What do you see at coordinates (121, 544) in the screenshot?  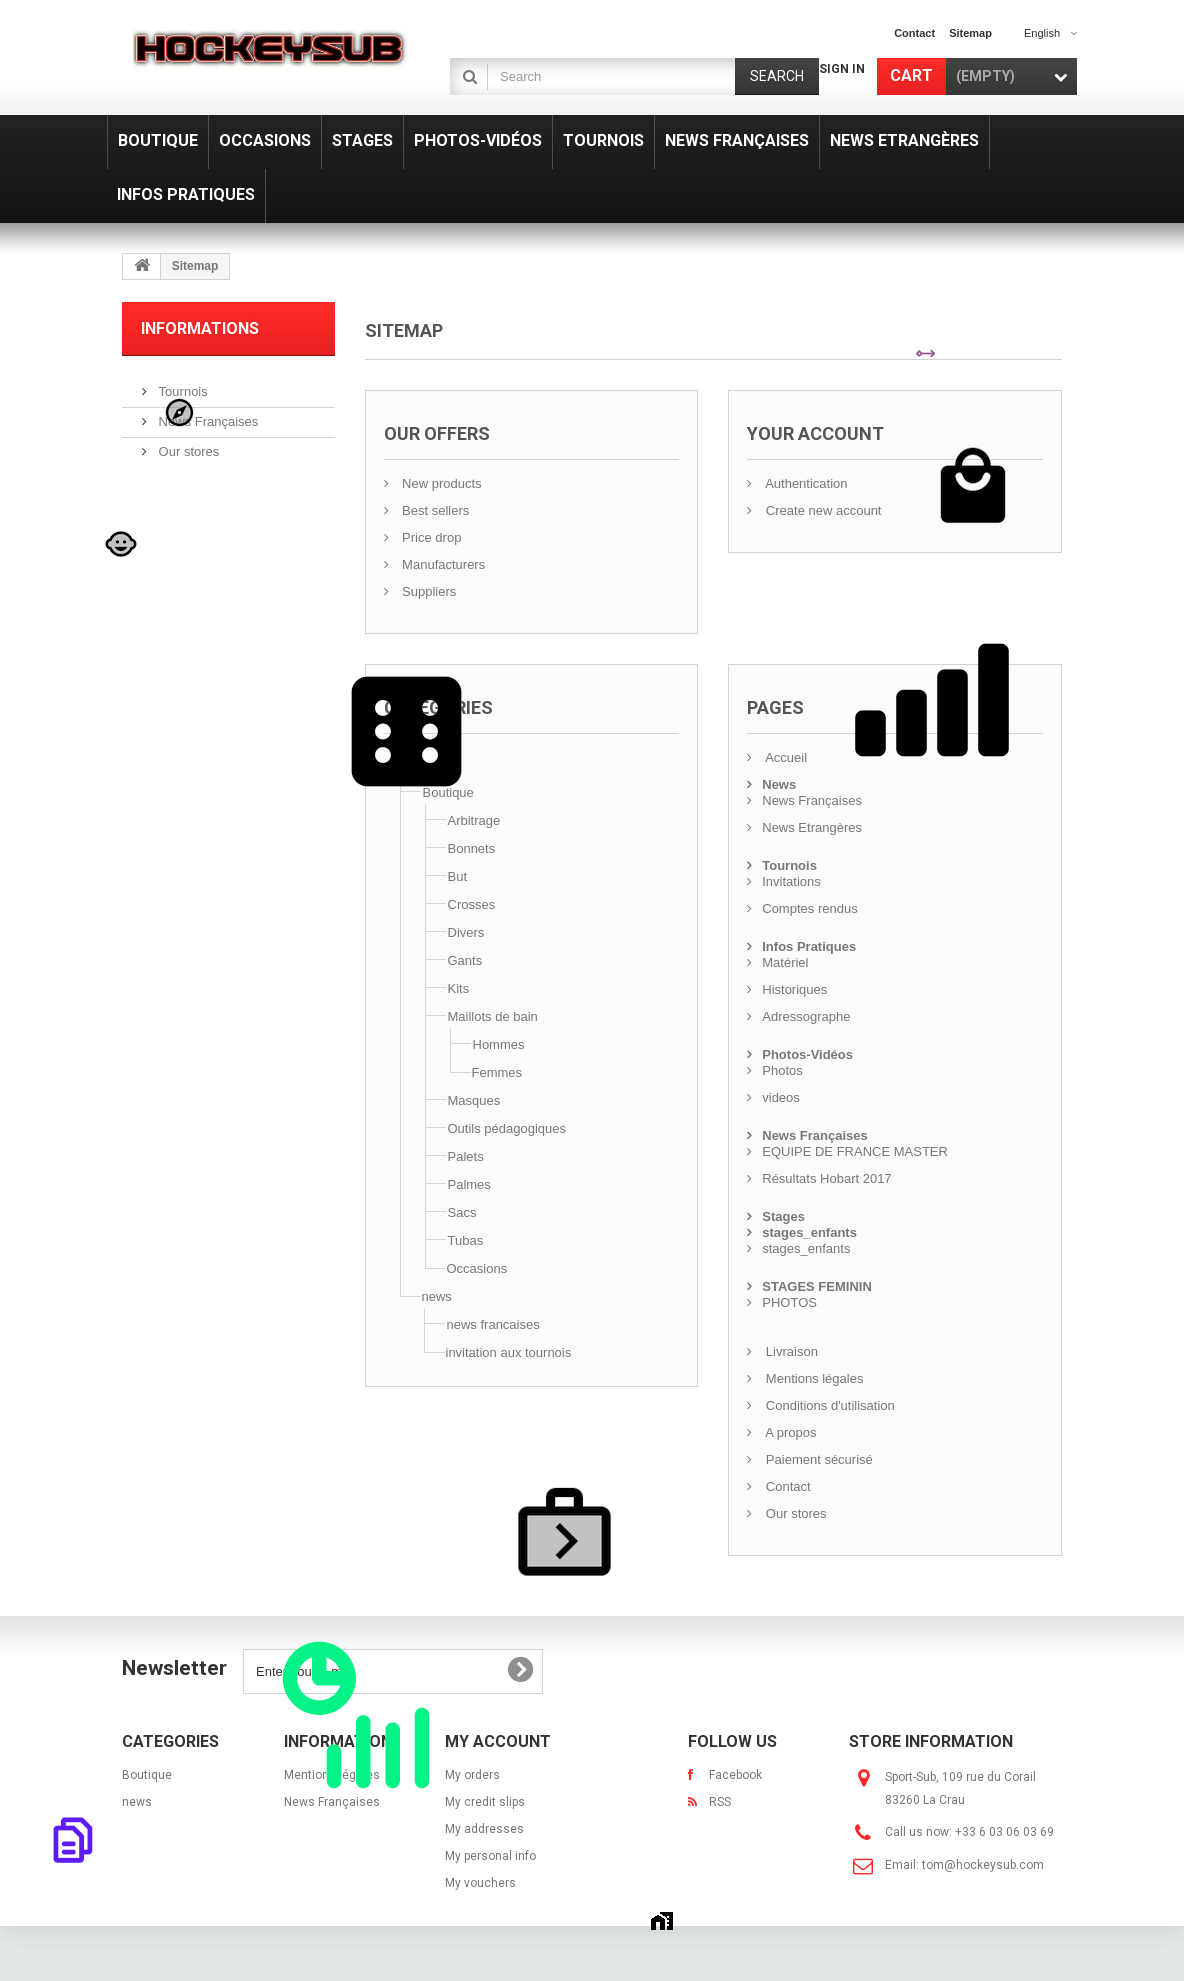 I see `access child-friendly or kids mode settings` at bounding box center [121, 544].